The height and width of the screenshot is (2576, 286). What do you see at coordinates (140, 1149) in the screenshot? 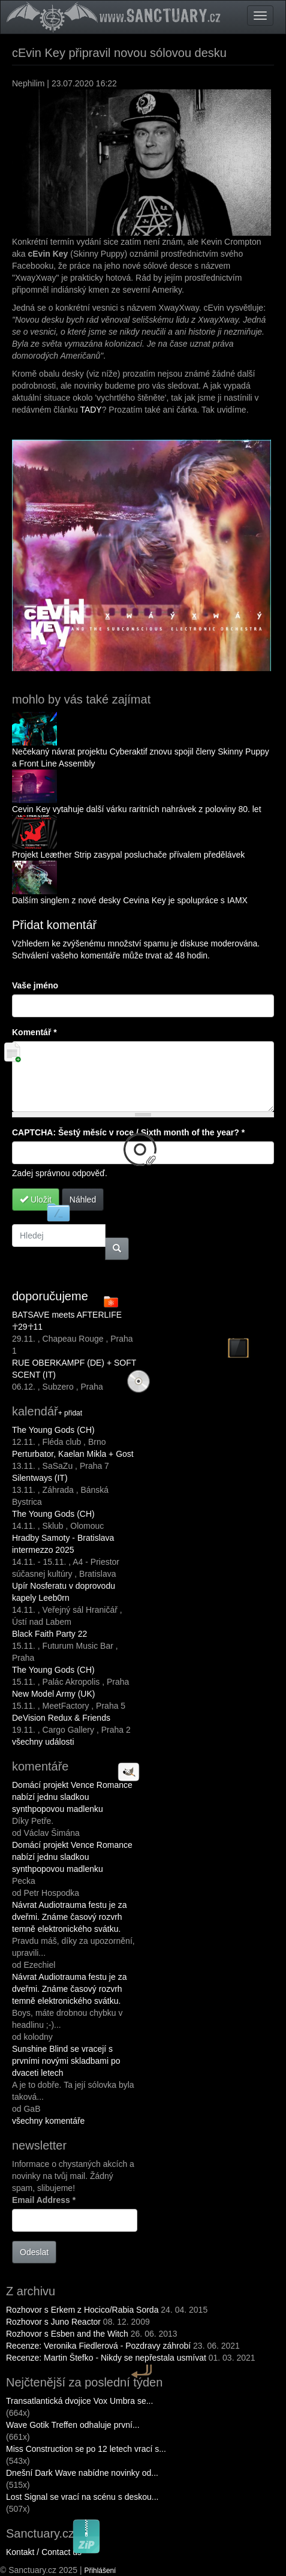
I see `attach data from optical disc` at bounding box center [140, 1149].